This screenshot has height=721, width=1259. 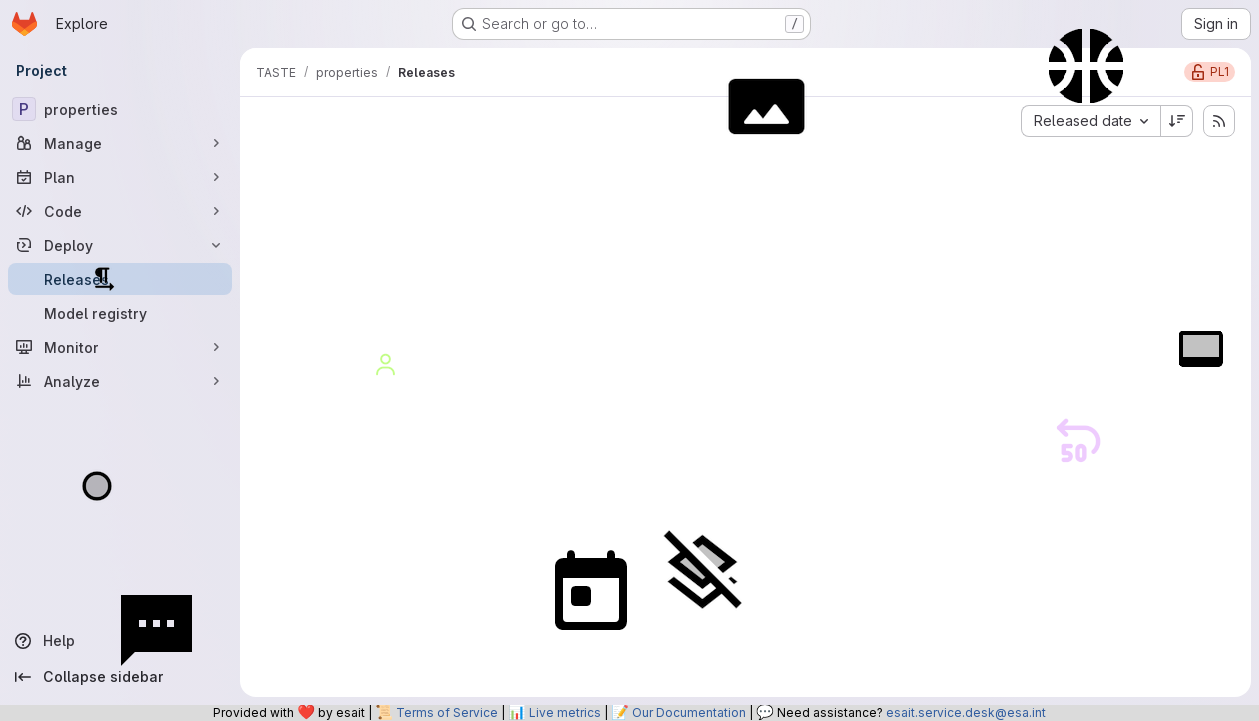 I want to click on rewind 50 seconds backward, so click(x=1077, y=441).